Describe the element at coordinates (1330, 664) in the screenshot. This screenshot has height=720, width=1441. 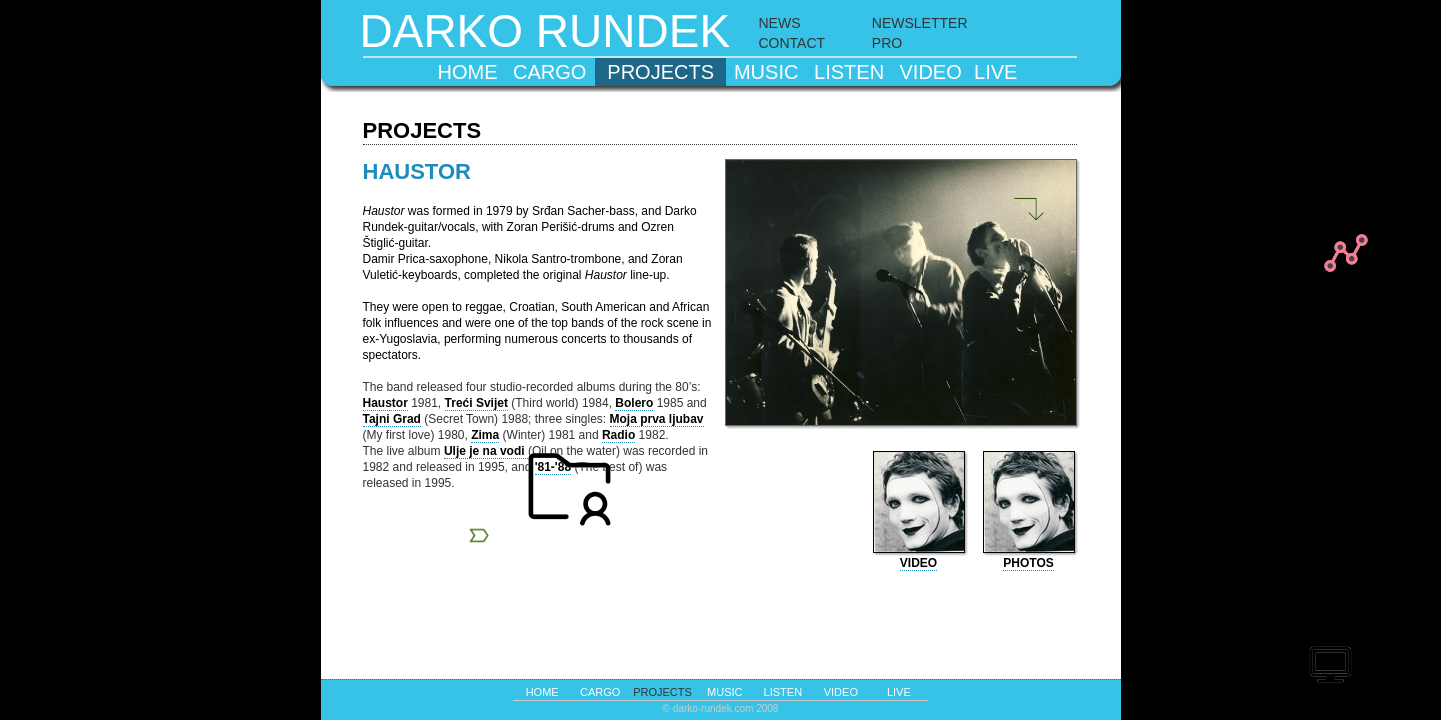
I see `access TV or video streaming options` at that location.